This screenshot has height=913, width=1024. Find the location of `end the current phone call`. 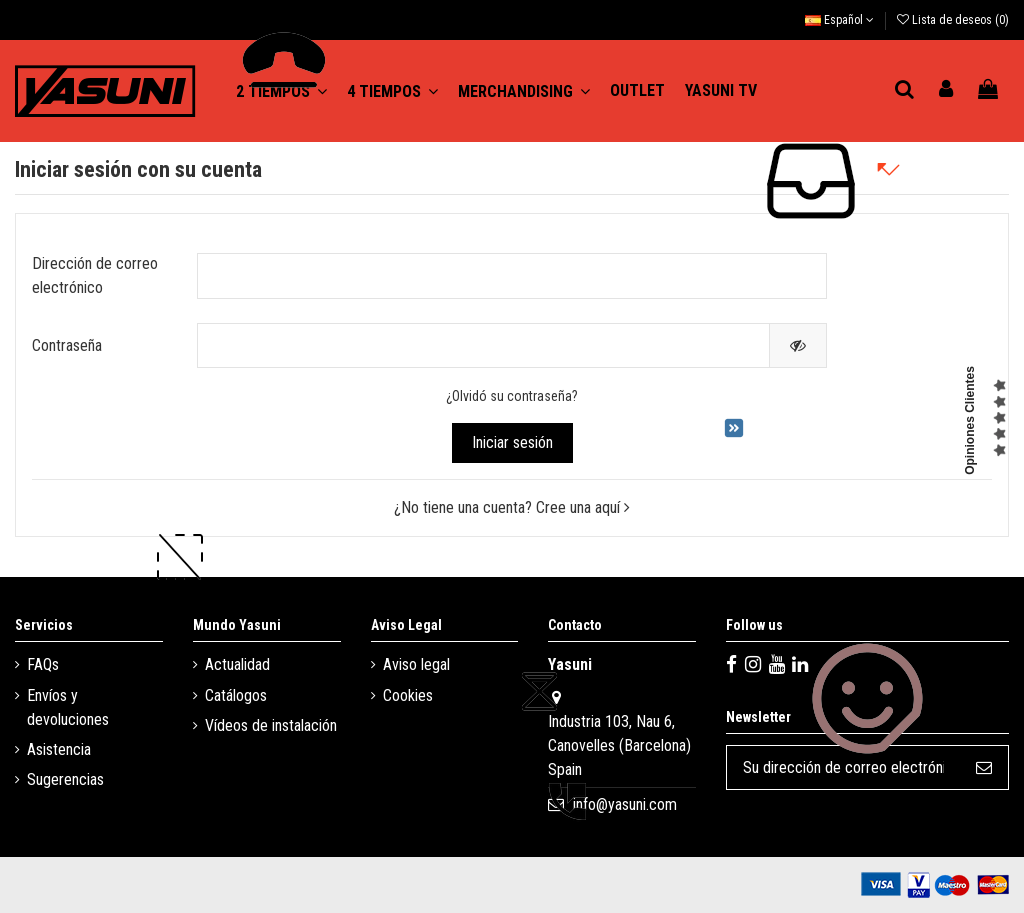

end the current phone call is located at coordinates (284, 60).